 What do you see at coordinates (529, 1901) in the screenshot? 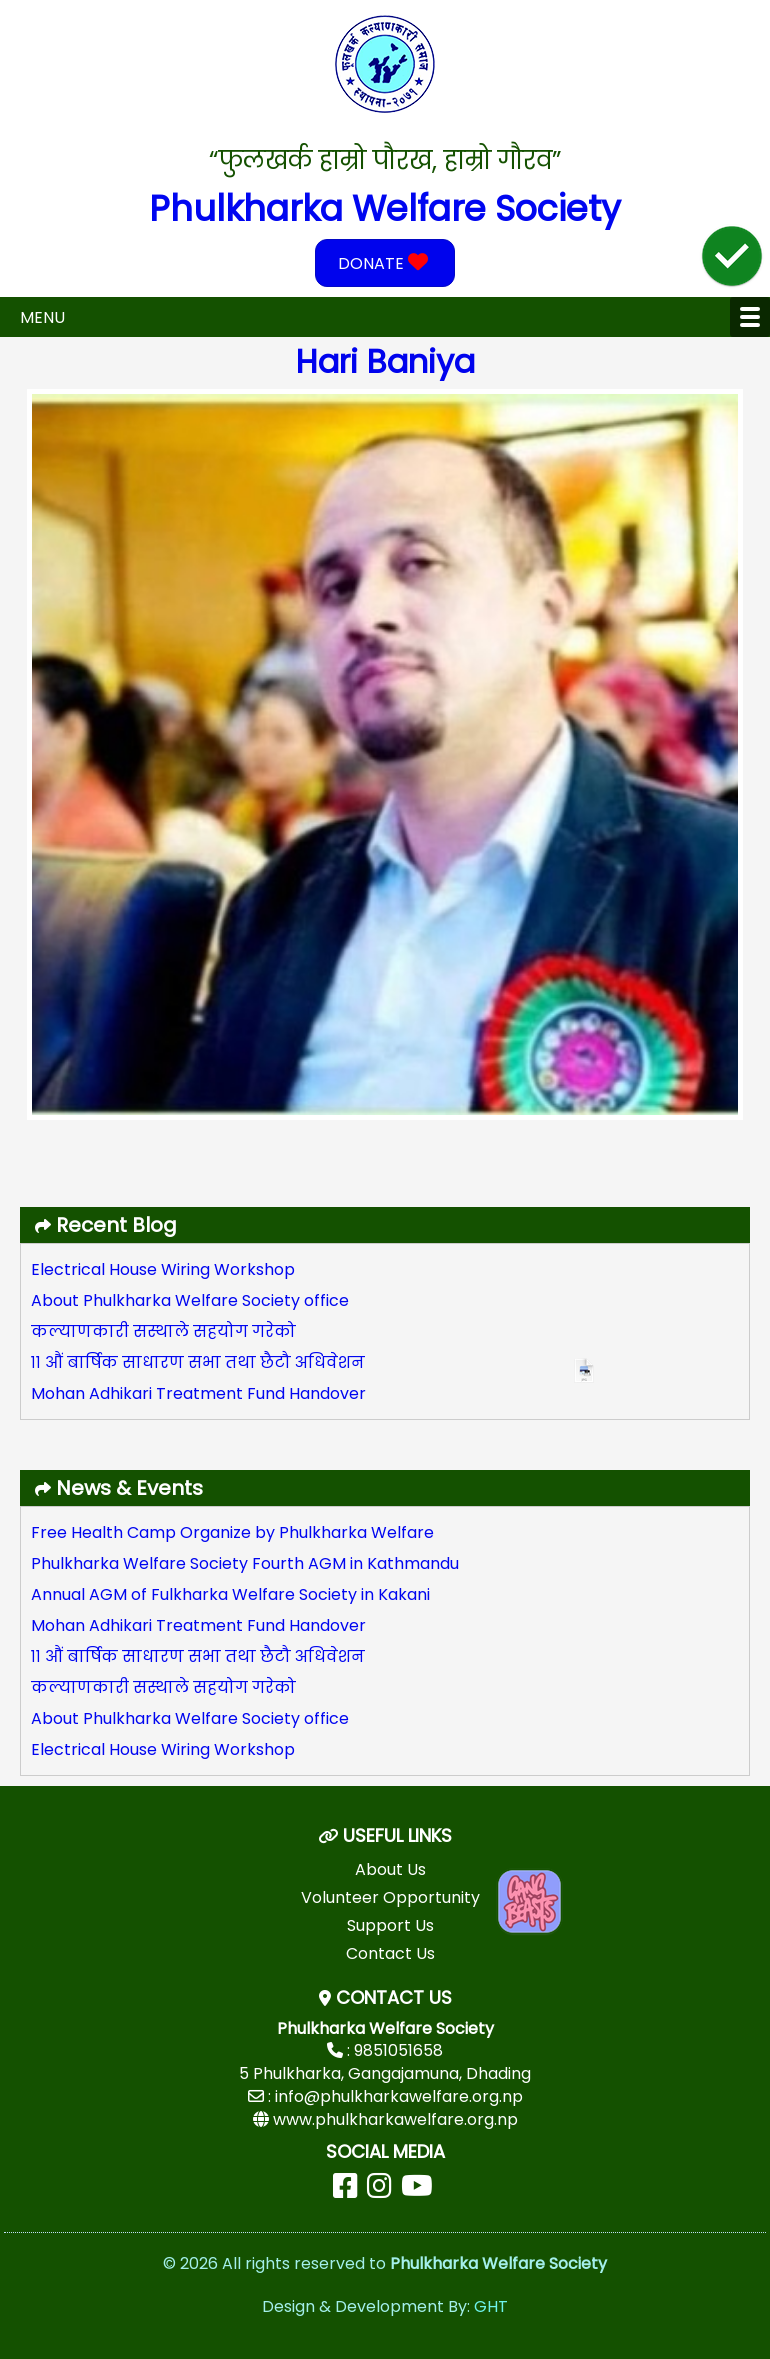
I see `launch Gang Beasts game` at bounding box center [529, 1901].